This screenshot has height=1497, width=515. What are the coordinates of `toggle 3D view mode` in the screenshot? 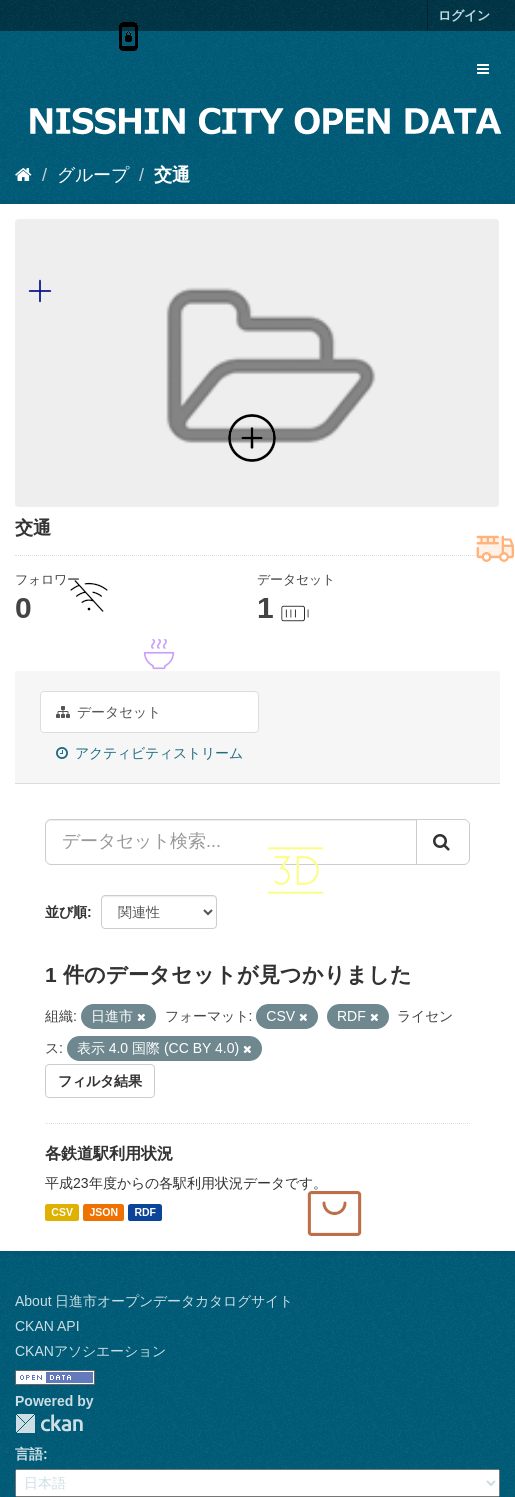 It's located at (295, 870).